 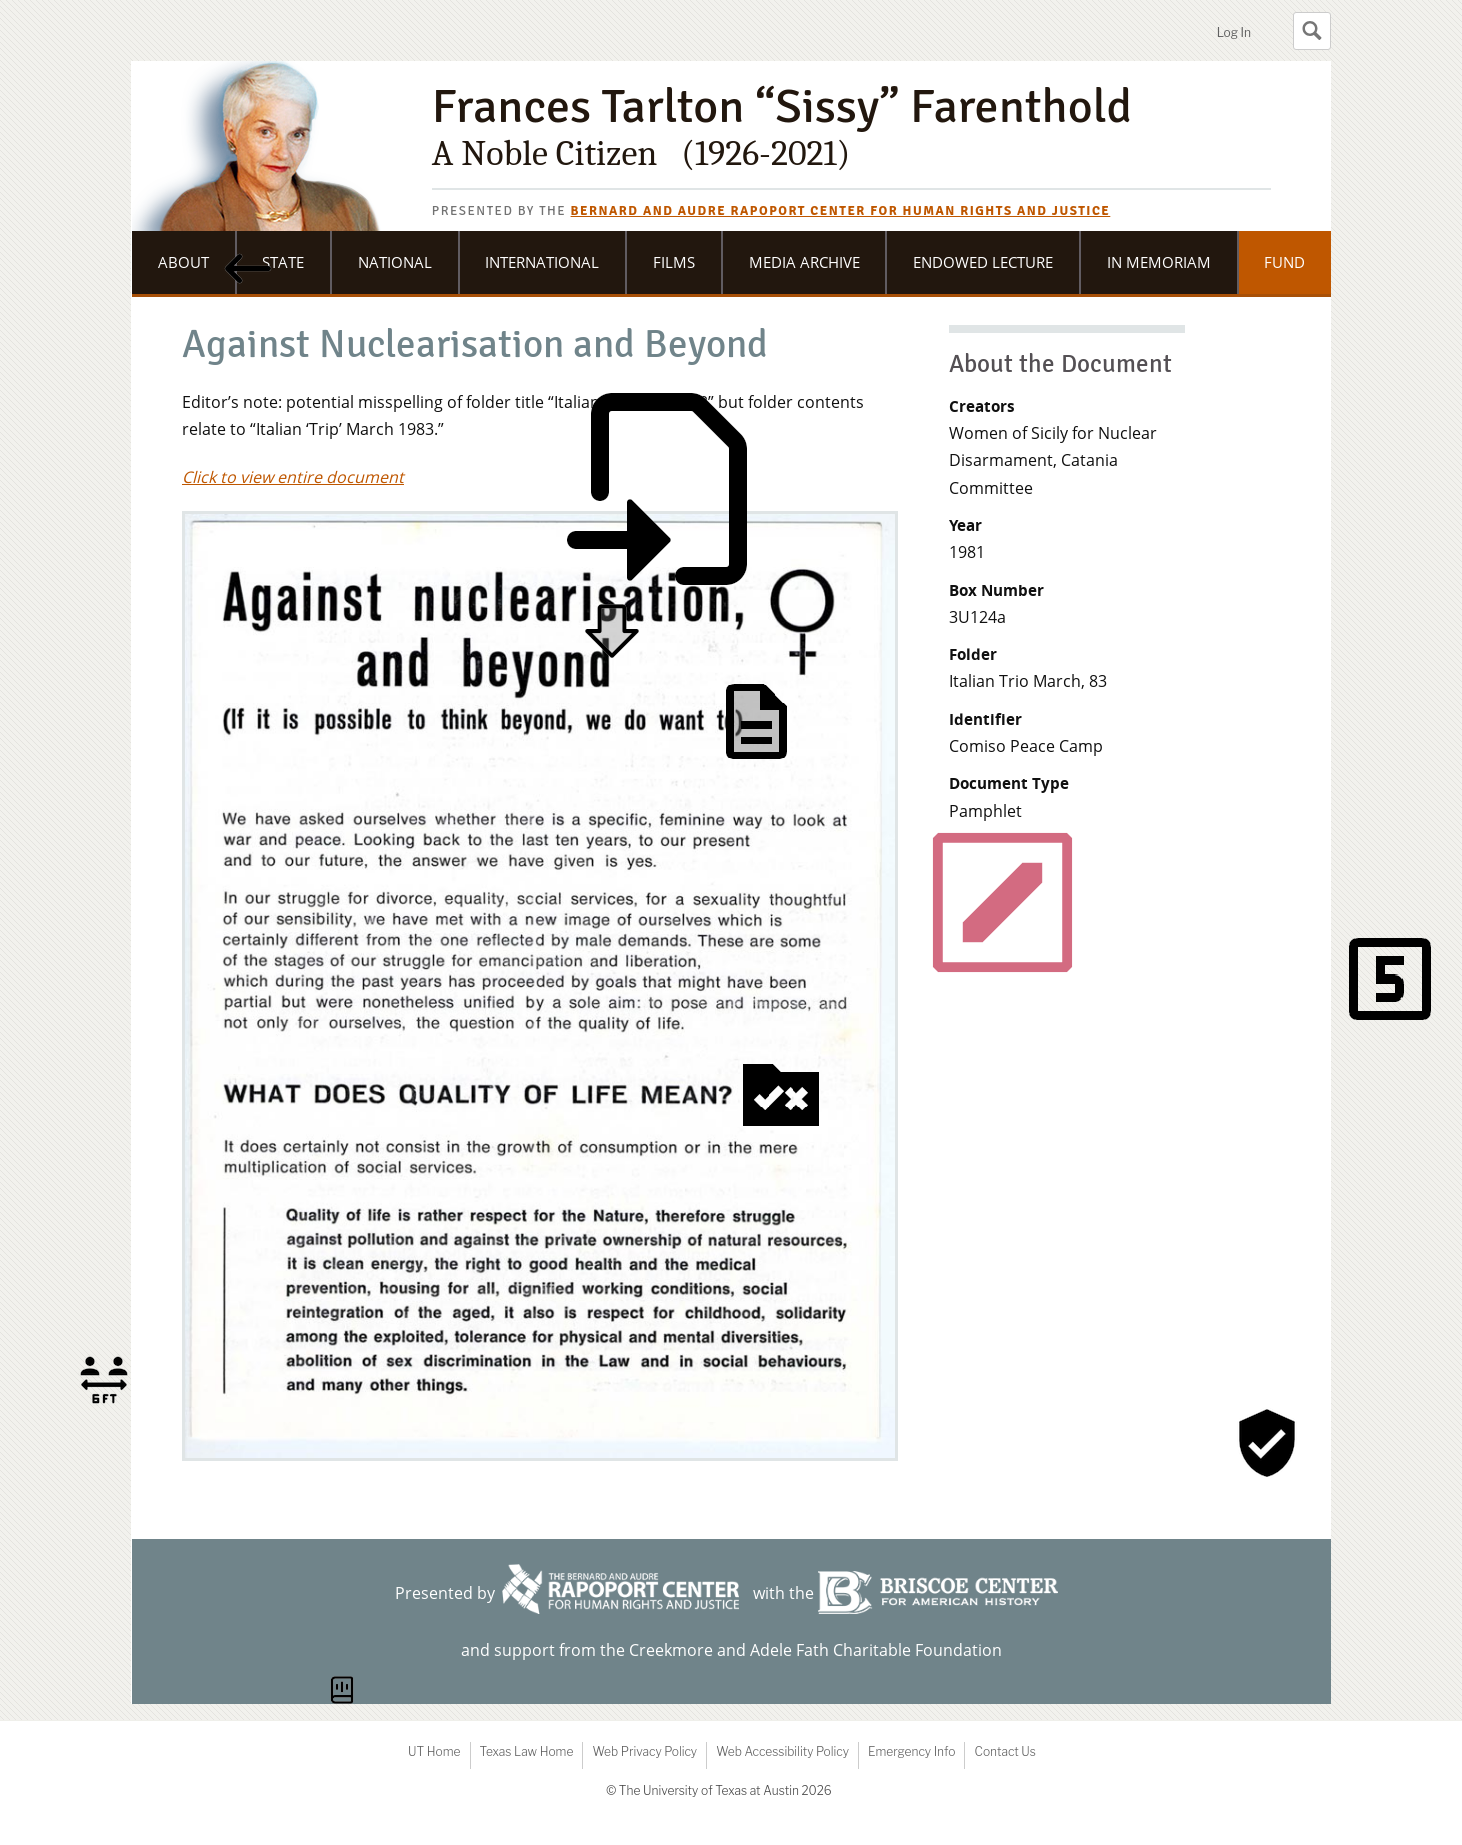 I want to click on download file or content, so click(x=612, y=629).